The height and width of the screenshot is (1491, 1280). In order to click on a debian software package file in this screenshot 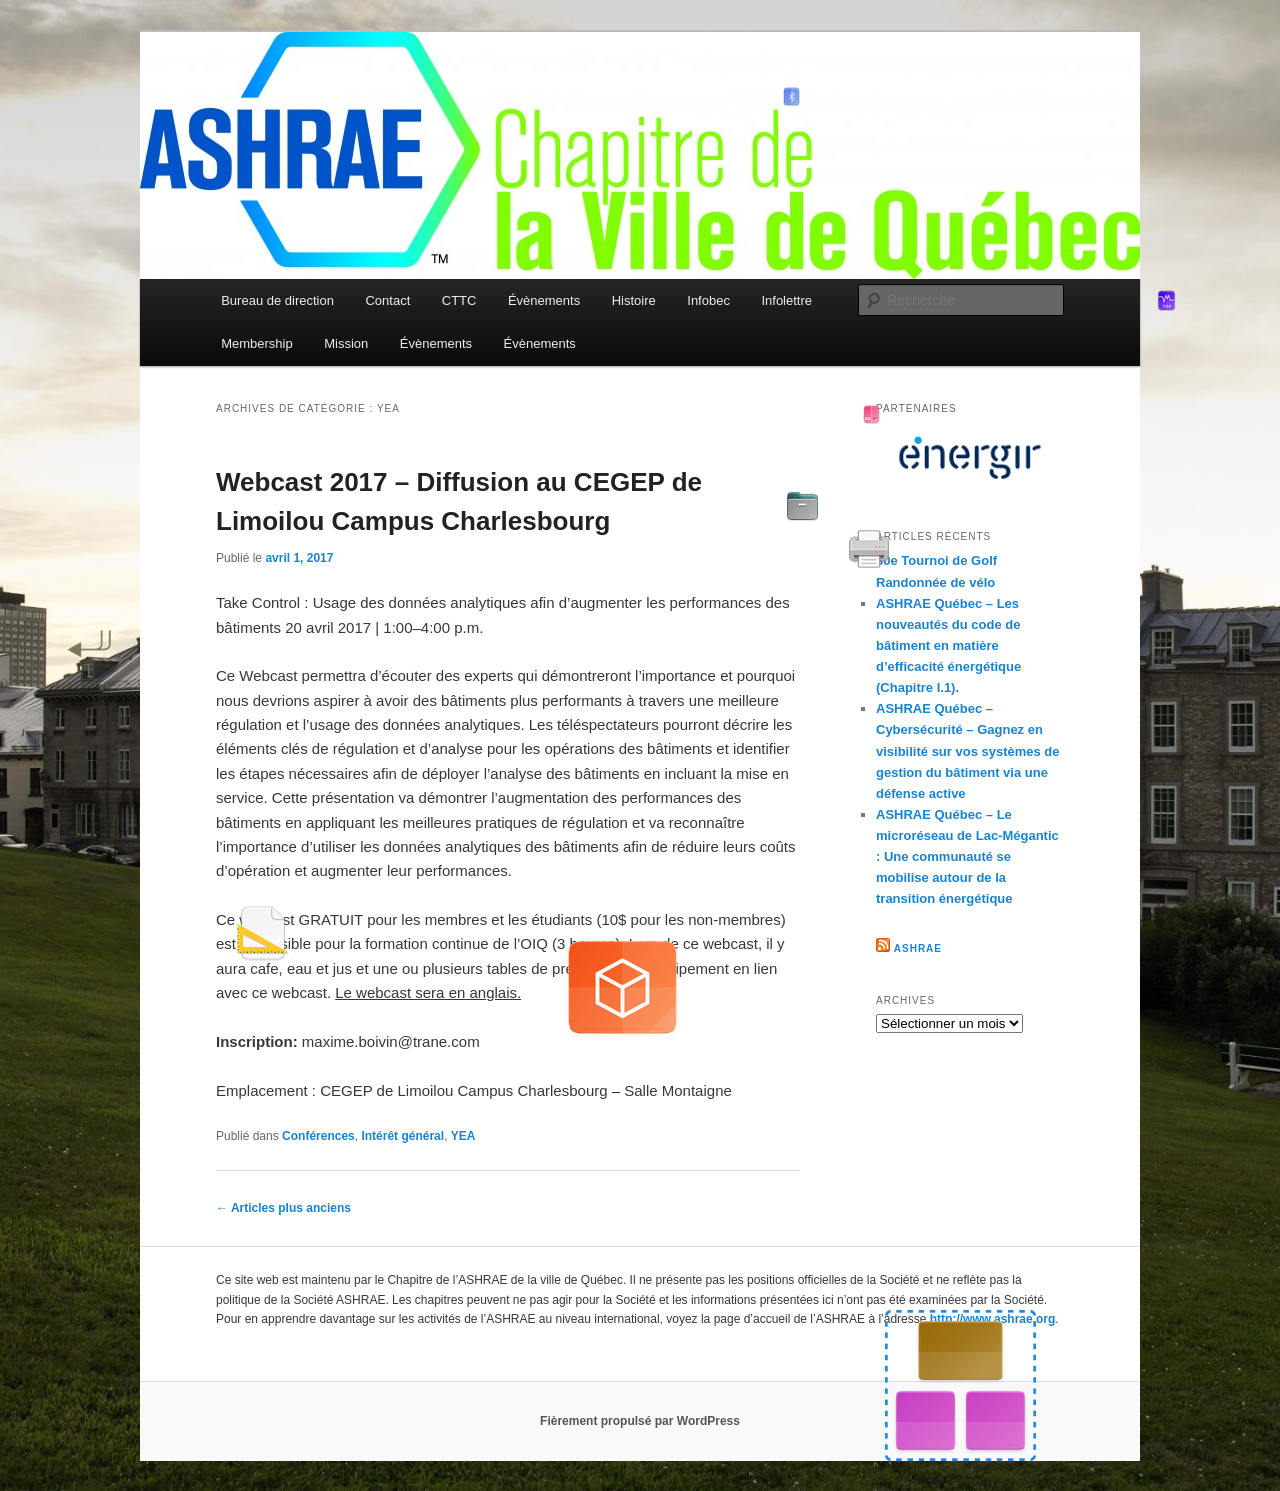, I will do `click(871, 414)`.